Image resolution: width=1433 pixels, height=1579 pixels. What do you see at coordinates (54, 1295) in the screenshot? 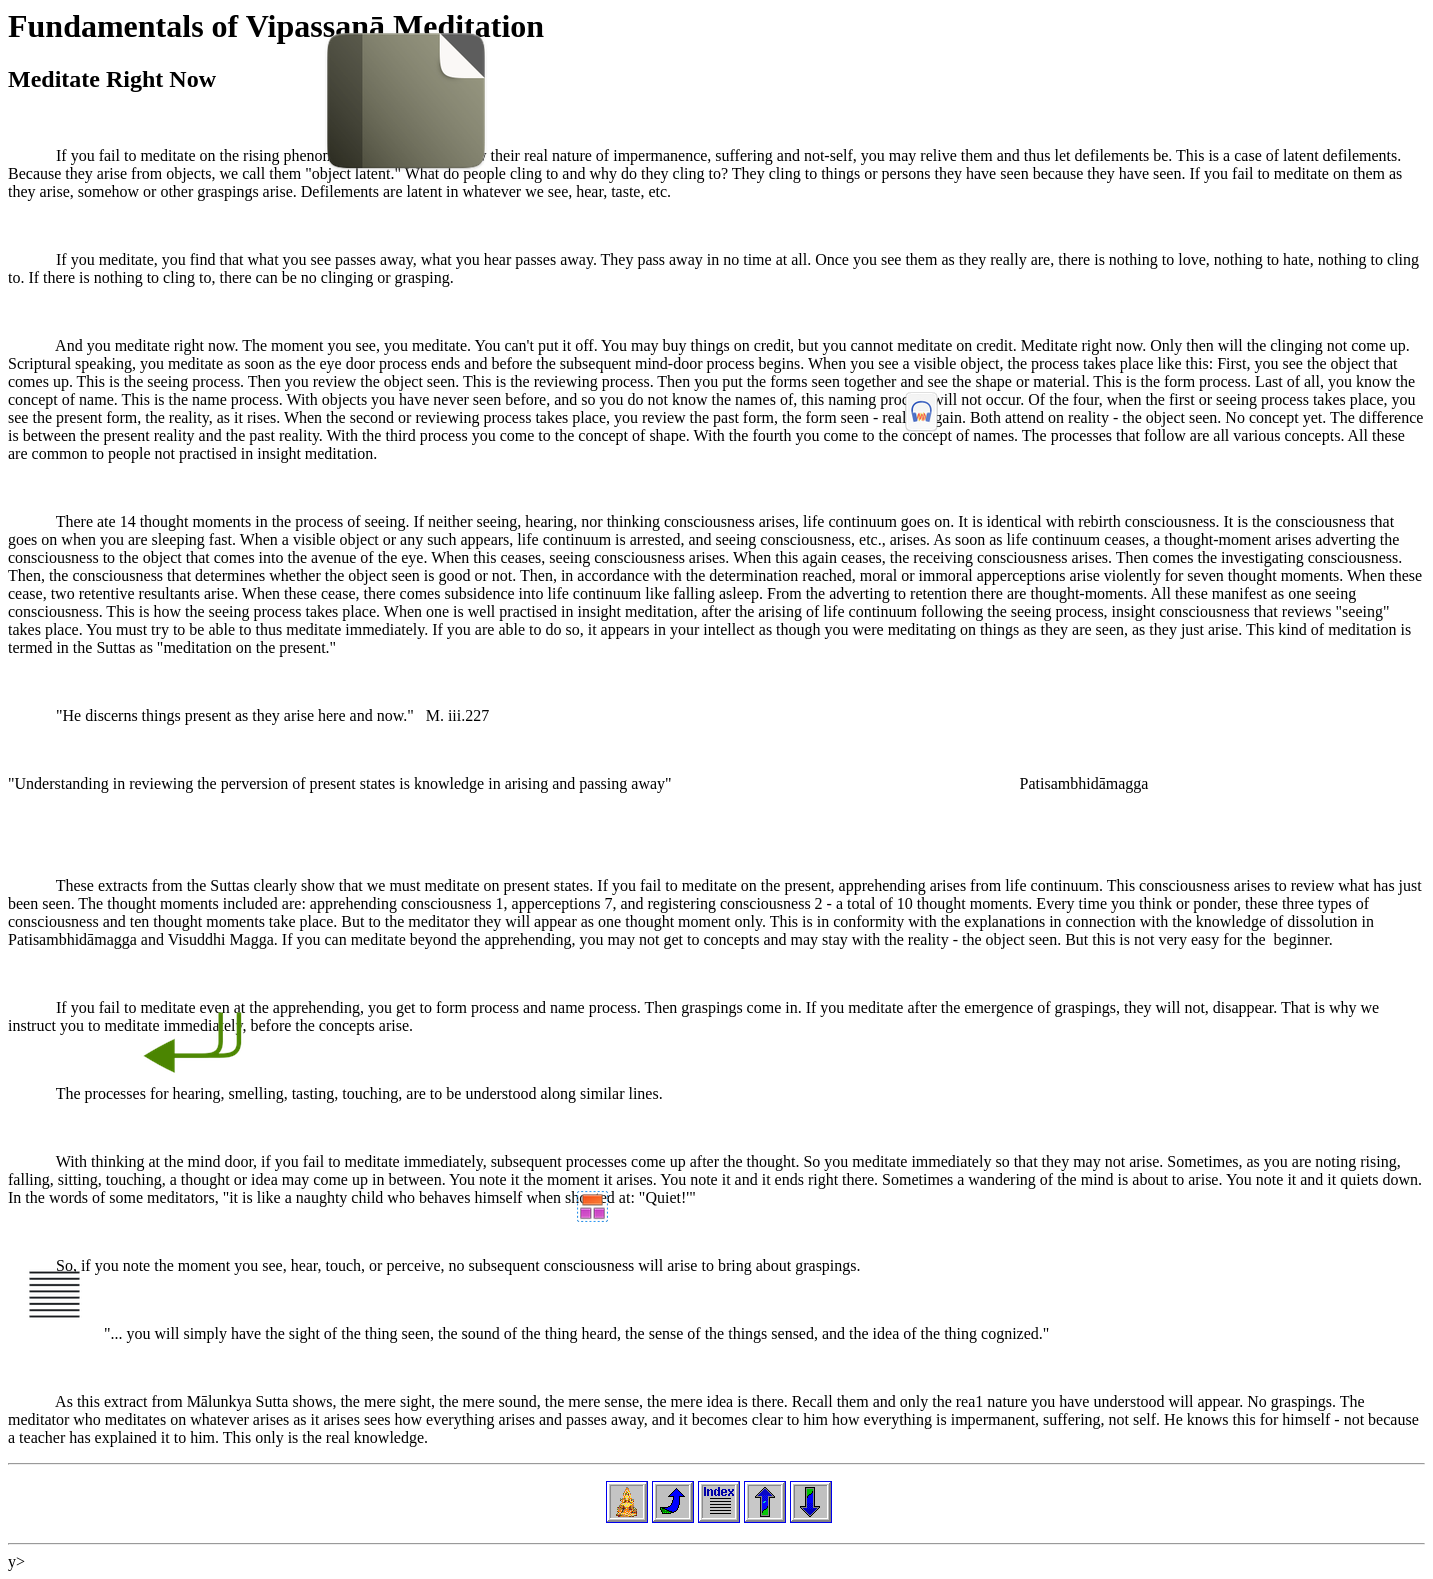
I see `justify text to fill both margins` at bounding box center [54, 1295].